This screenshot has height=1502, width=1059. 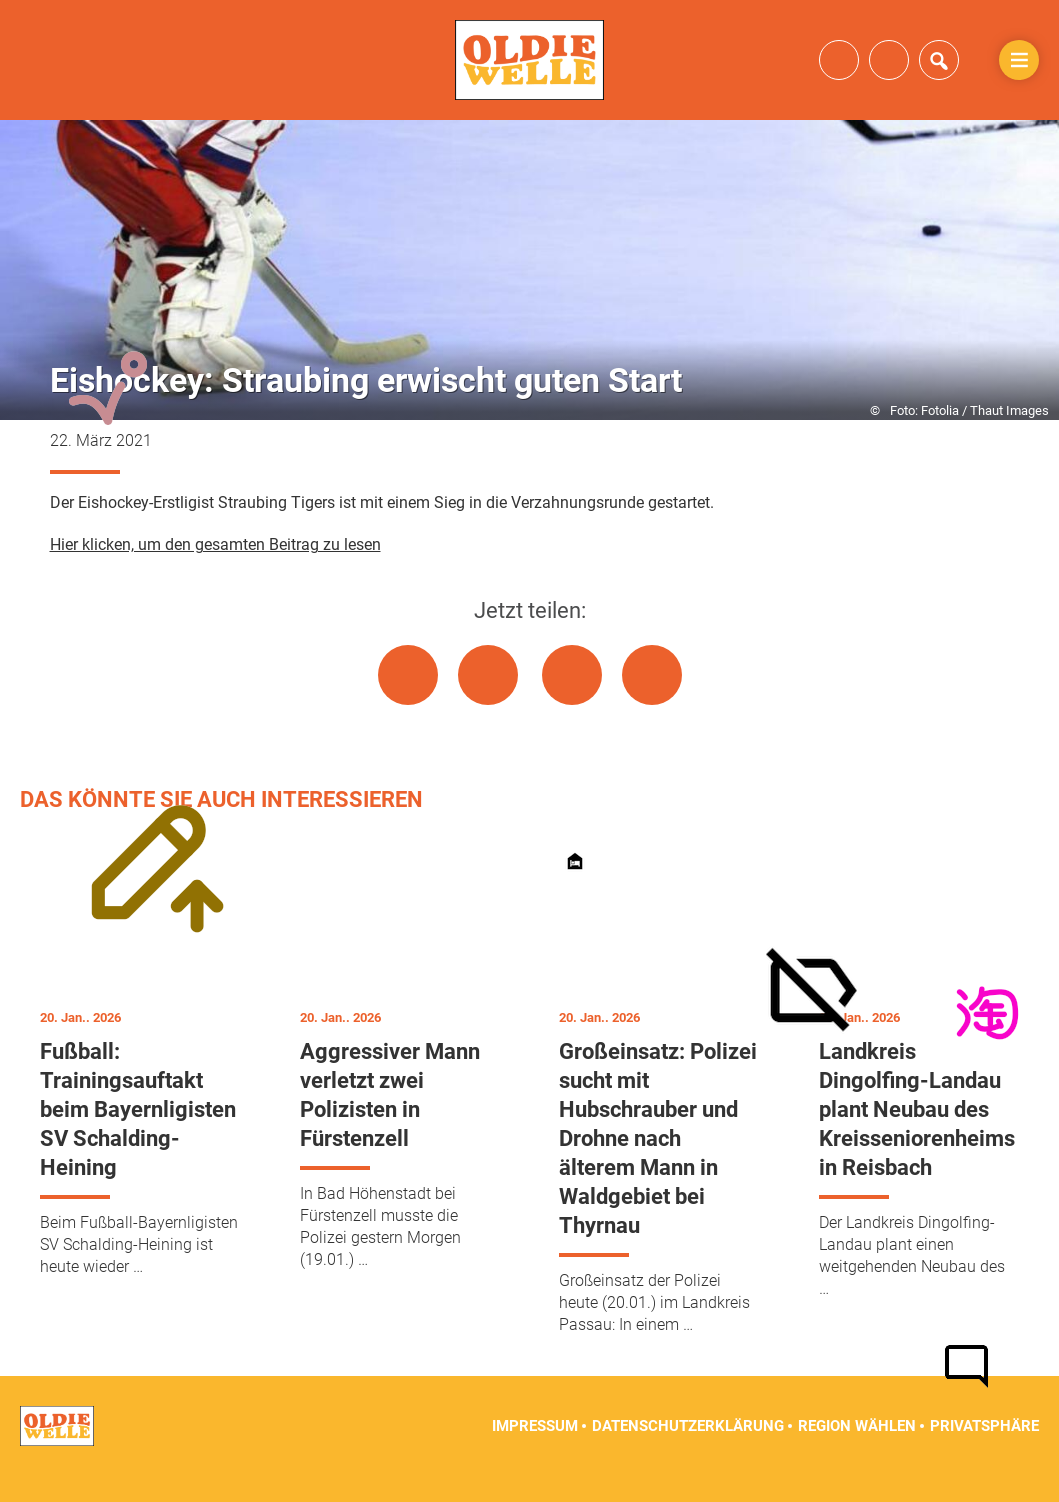 I want to click on remove a label or tag from an item, so click(x=811, y=990).